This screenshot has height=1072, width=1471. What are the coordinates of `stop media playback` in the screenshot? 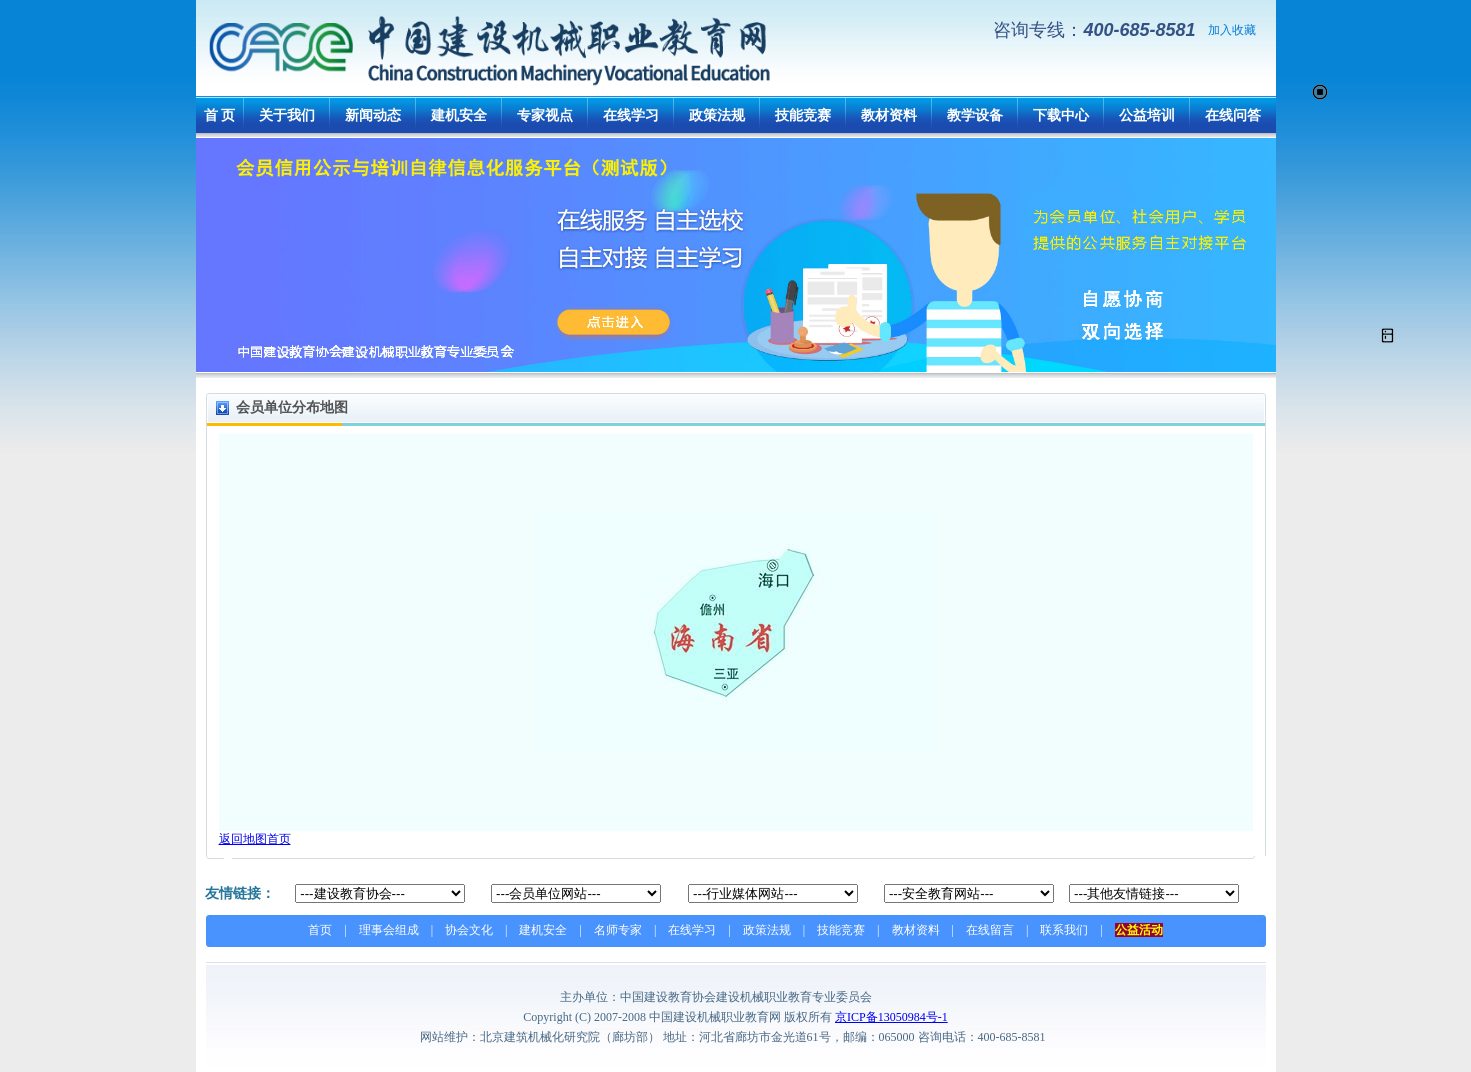 It's located at (1320, 92).